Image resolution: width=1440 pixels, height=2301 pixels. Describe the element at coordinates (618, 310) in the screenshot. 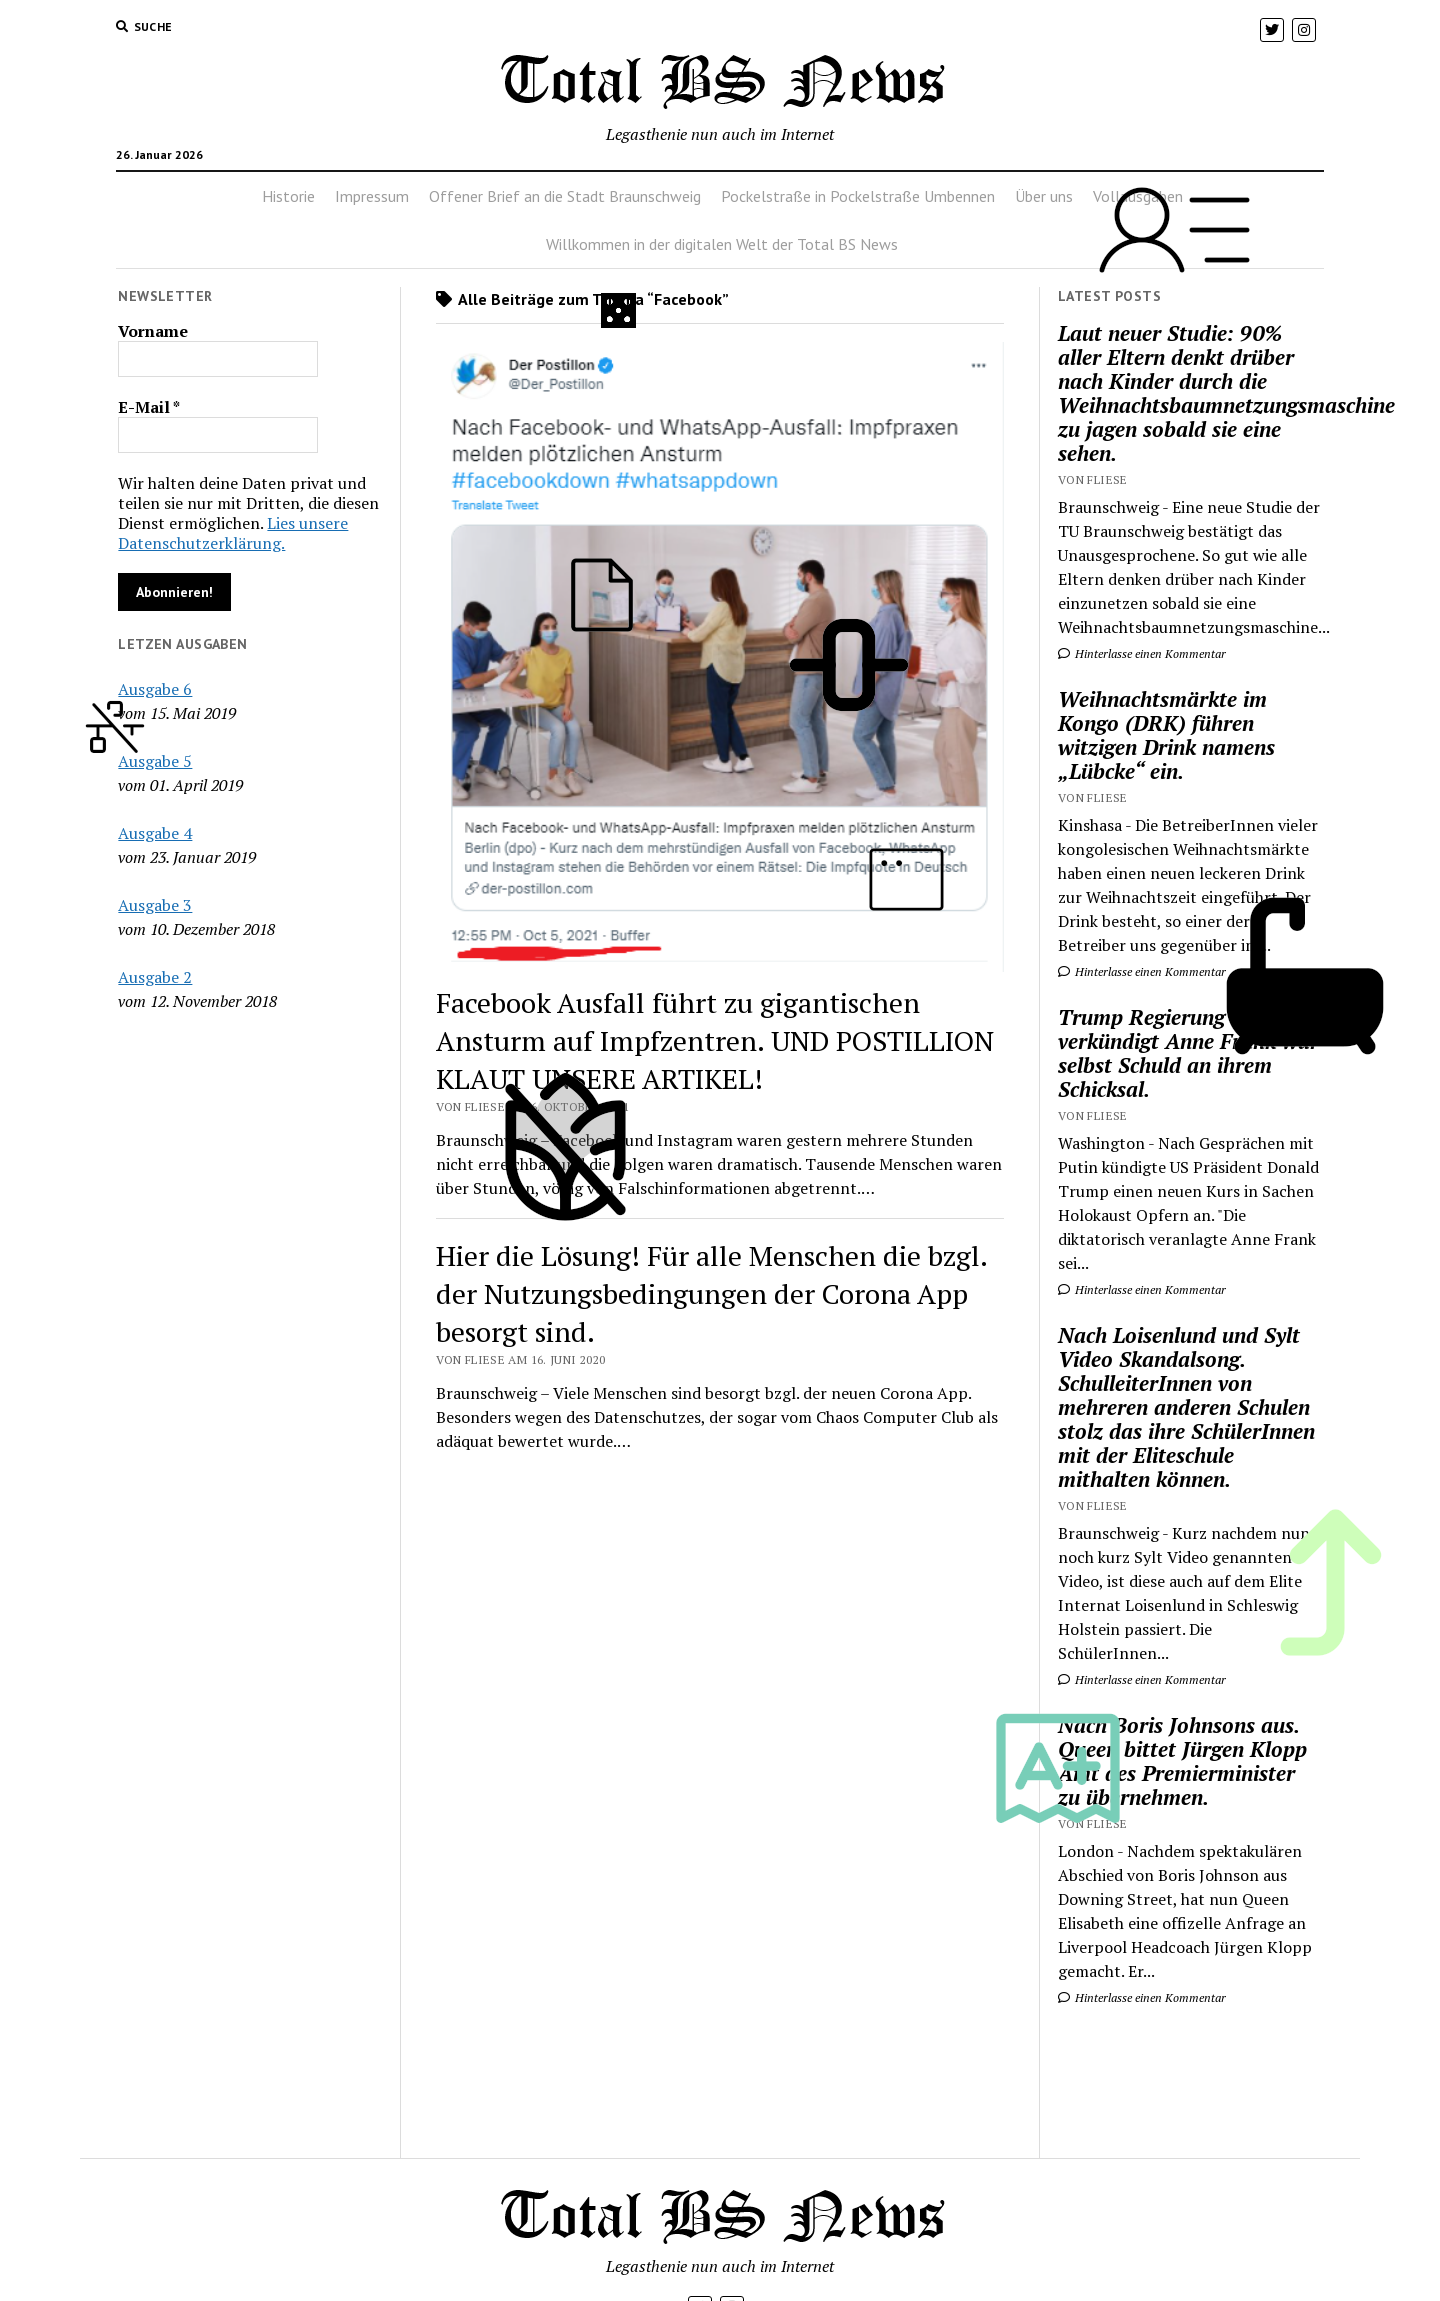

I see `access casino or gambling games` at that location.